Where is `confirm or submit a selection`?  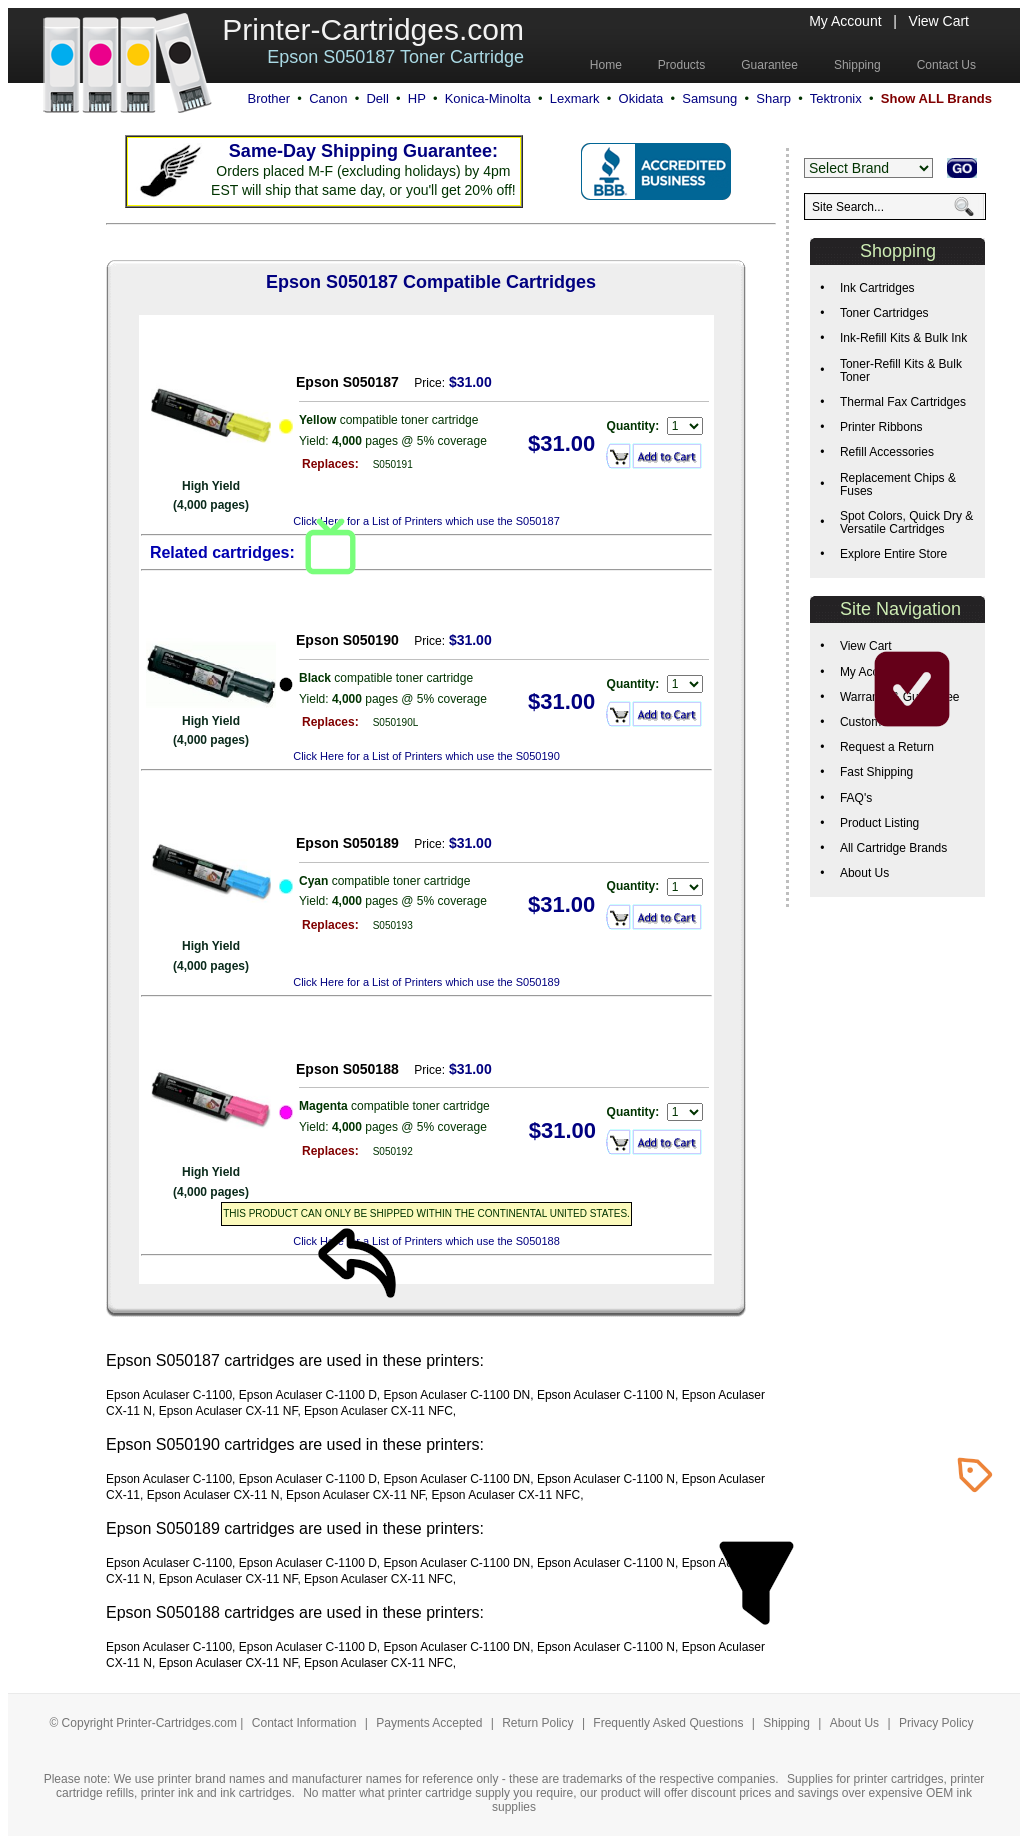 confirm or submit a selection is located at coordinates (912, 689).